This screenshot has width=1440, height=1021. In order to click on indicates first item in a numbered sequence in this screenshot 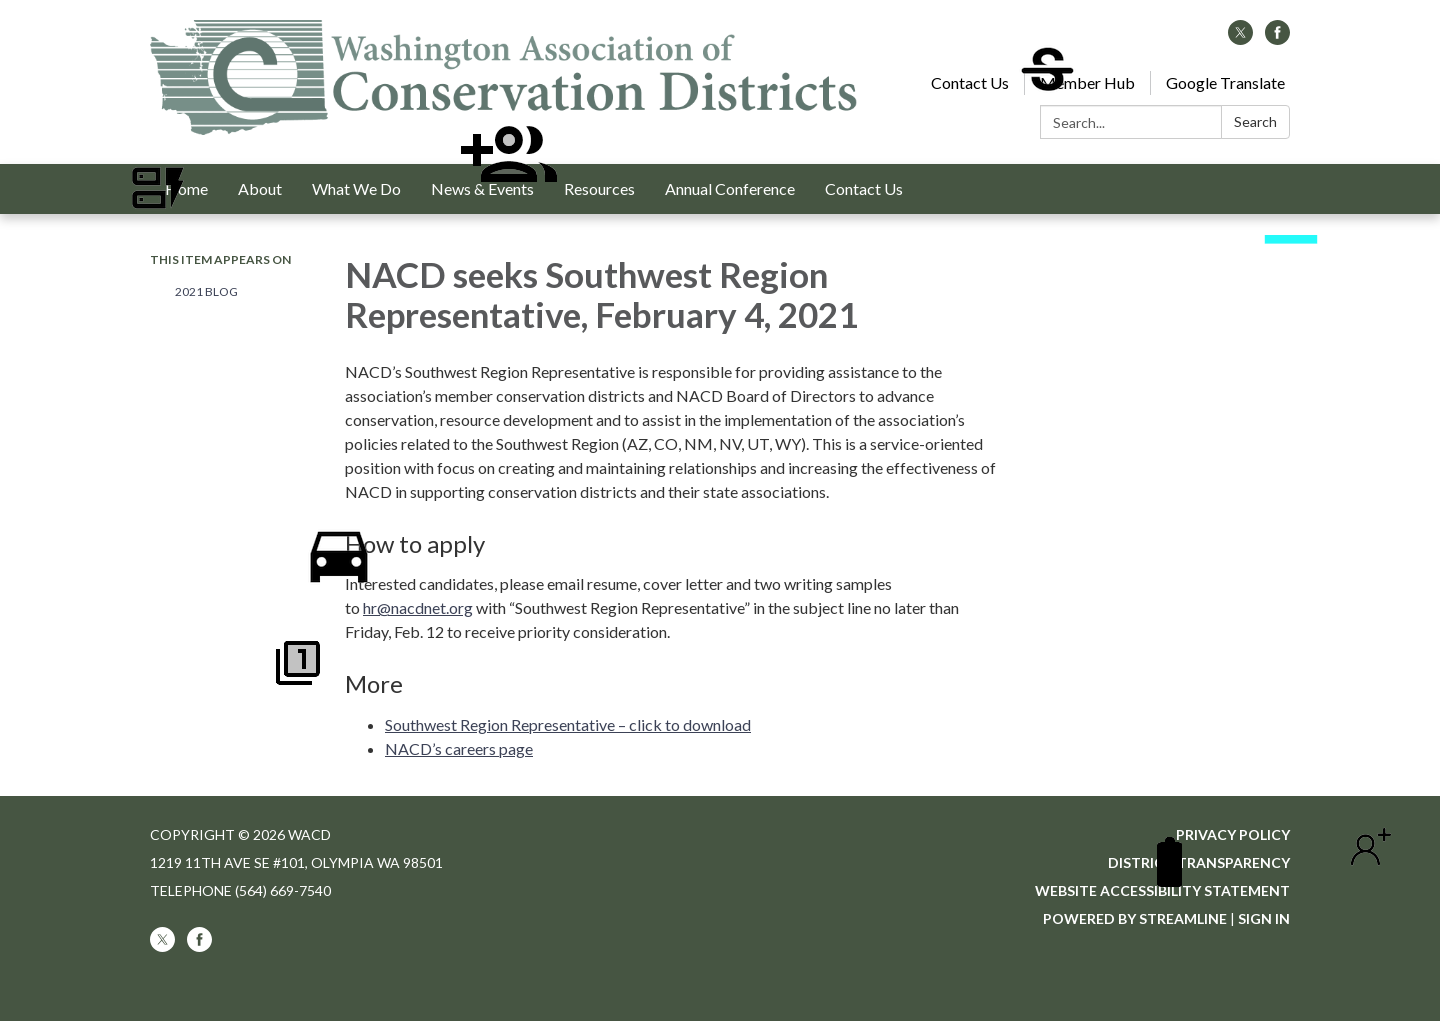, I will do `click(298, 663)`.